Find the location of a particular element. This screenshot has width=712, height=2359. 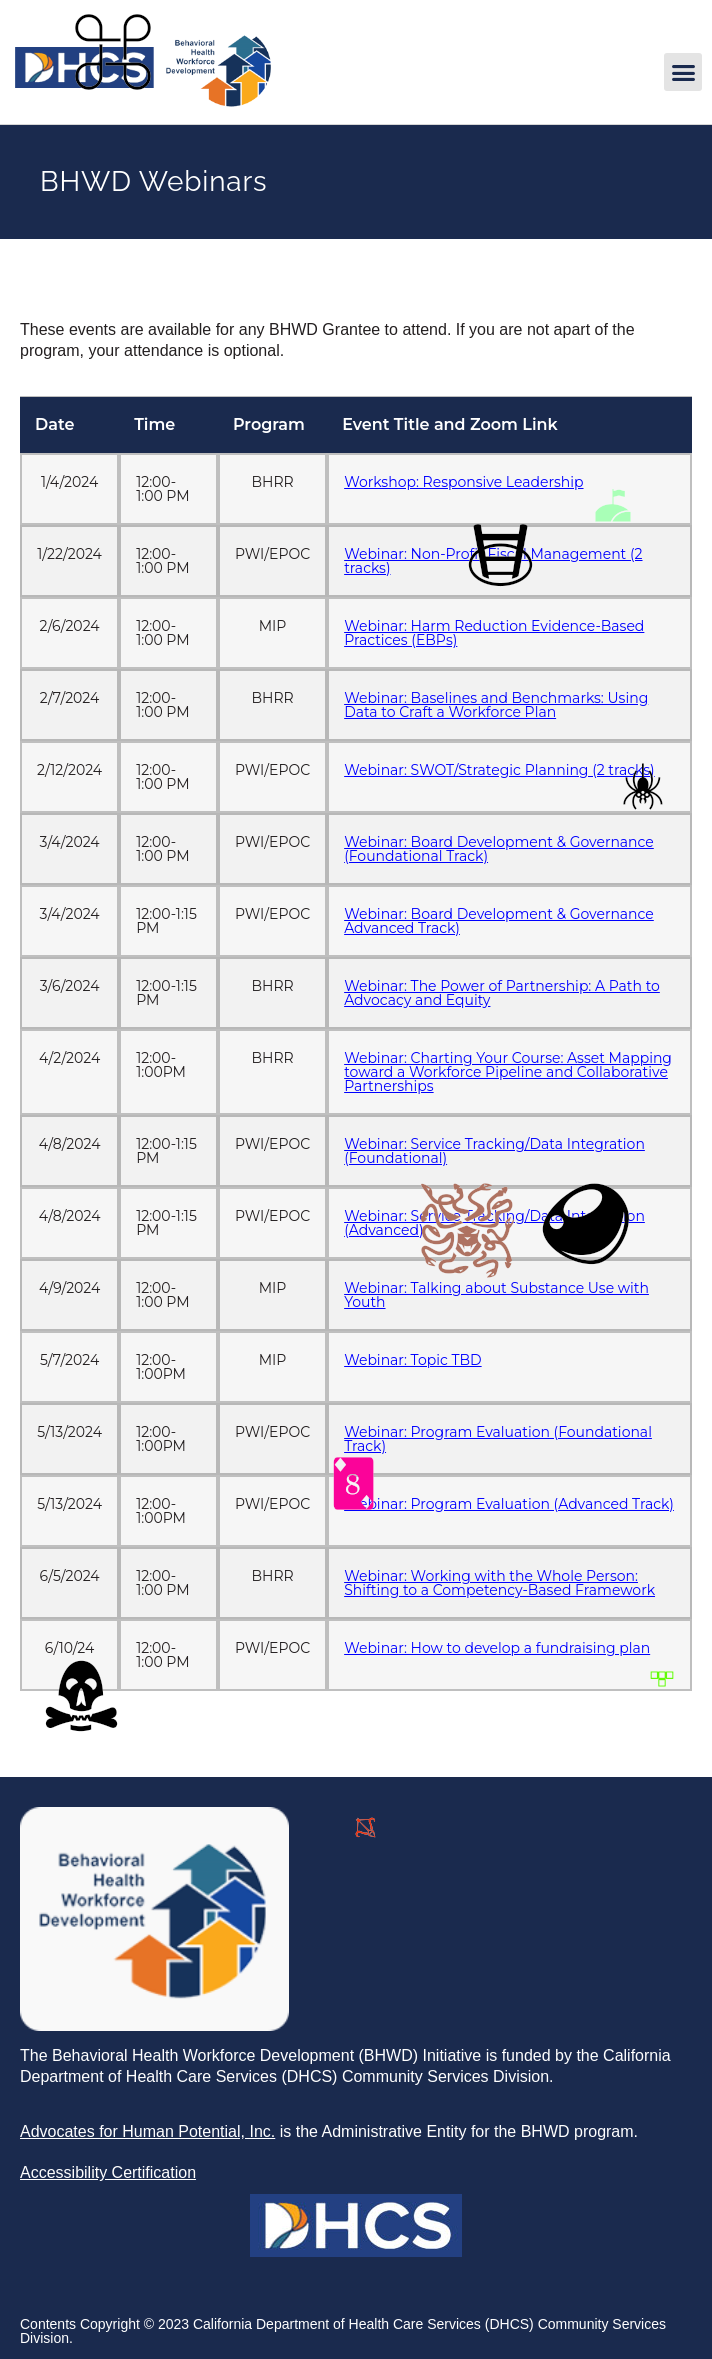

enemy or creature type indicator in a game interface is located at coordinates (81, 1695).